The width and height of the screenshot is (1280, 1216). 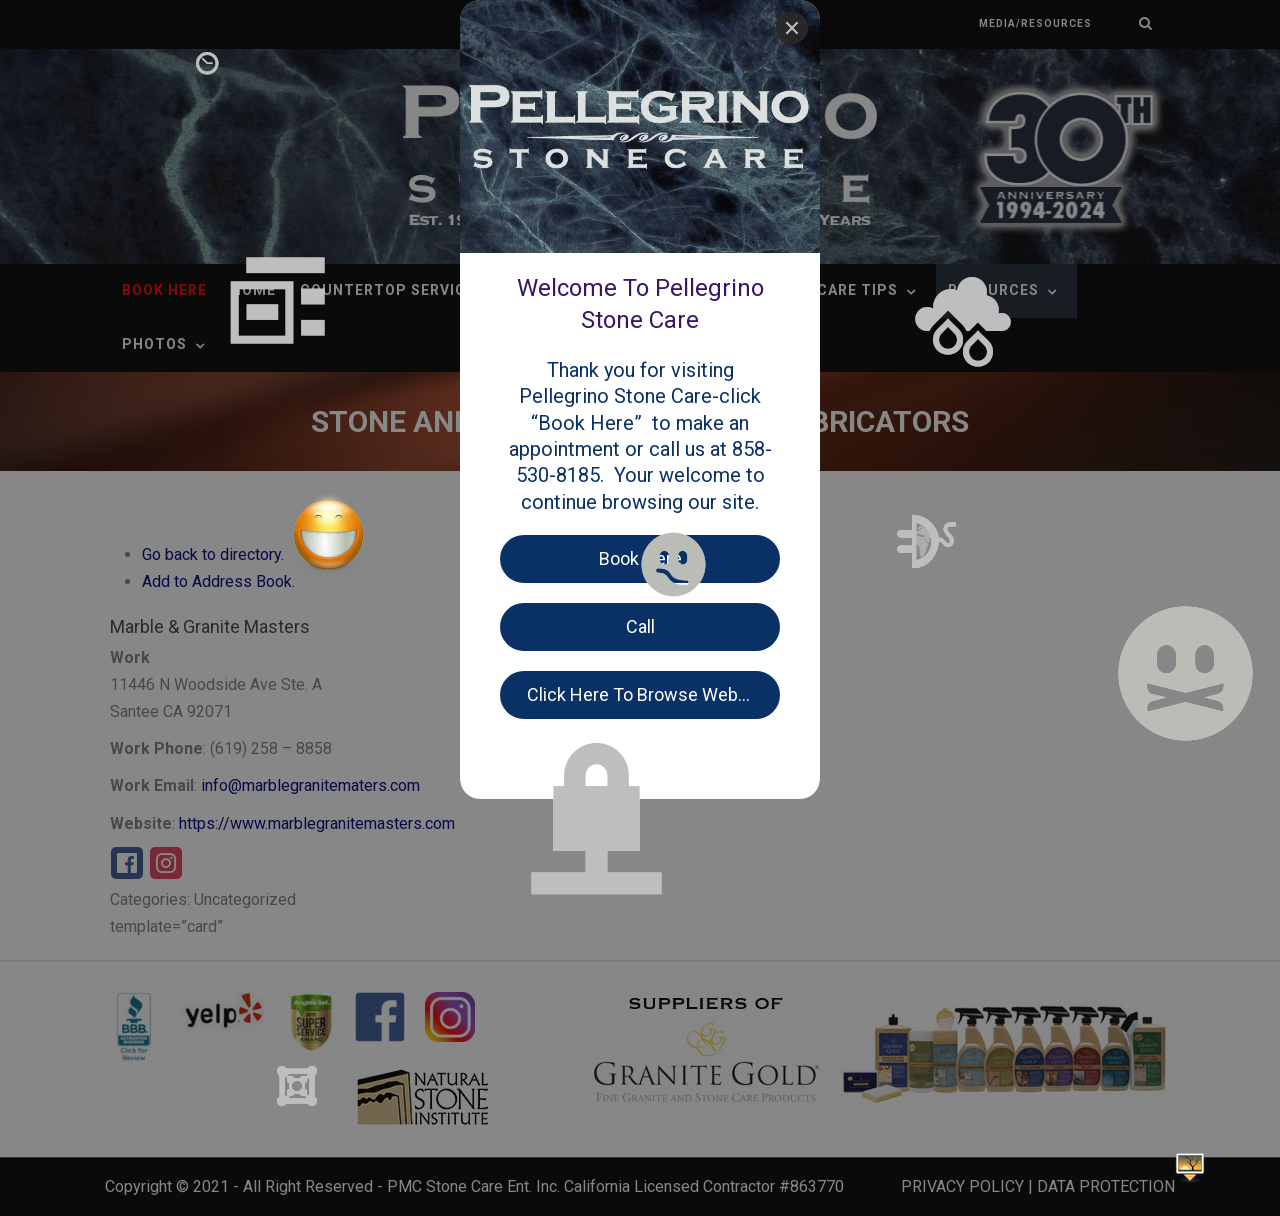 What do you see at coordinates (208, 64) in the screenshot?
I see `open date and time settings` at bounding box center [208, 64].